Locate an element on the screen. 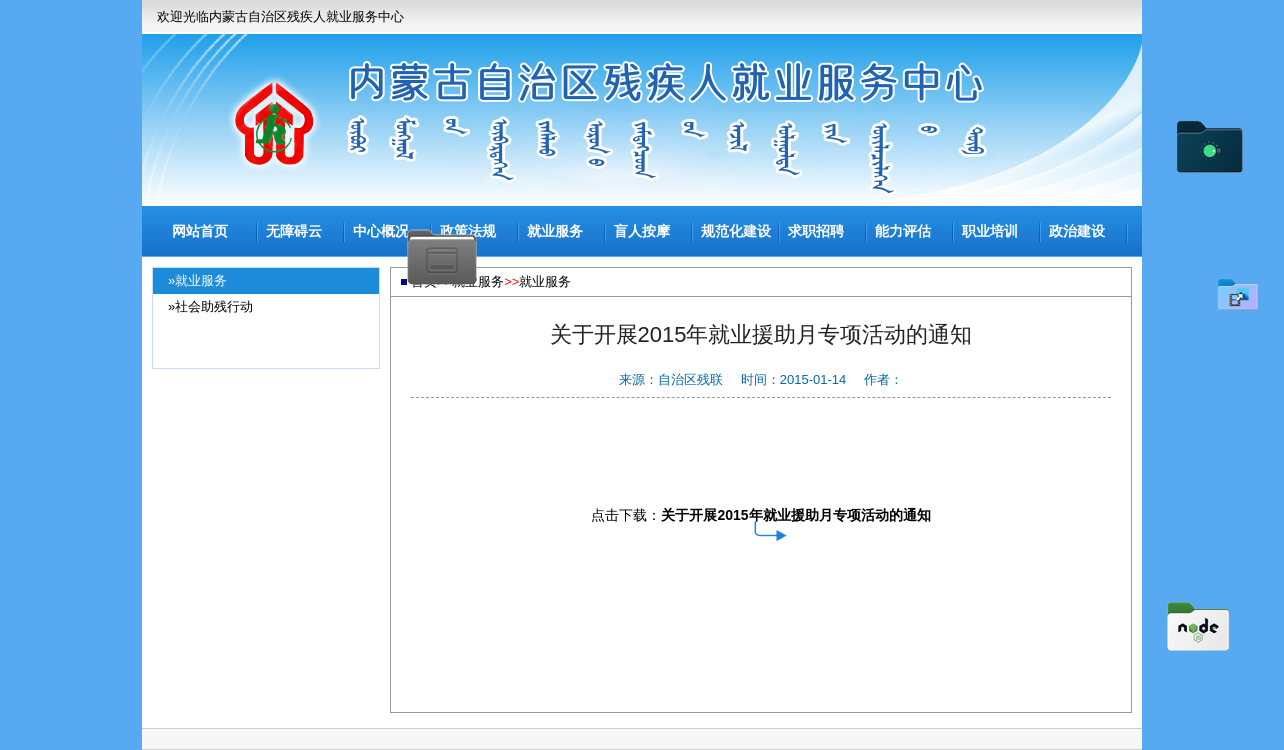  open node.js project folder is located at coordinates (1198, 628).